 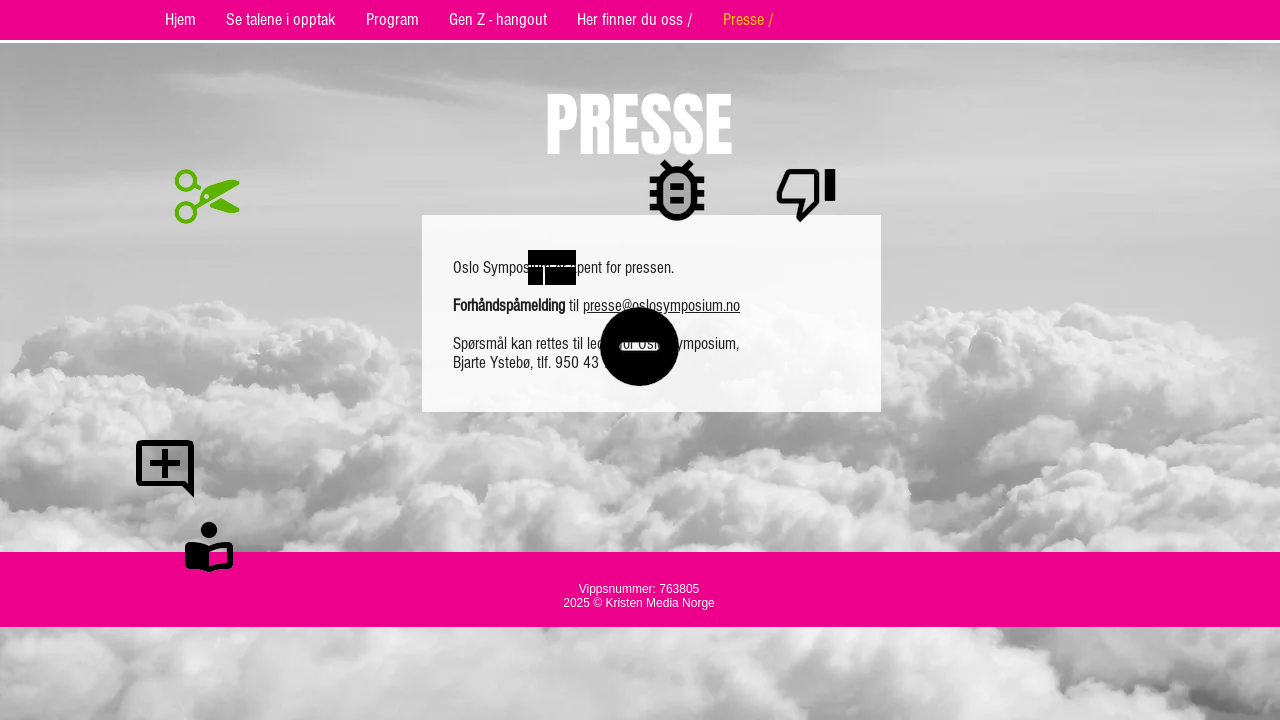 What do you see at coordinates (165, 469) in the screenshot?
I see `add a new comment` at bounding box center [165, 469].